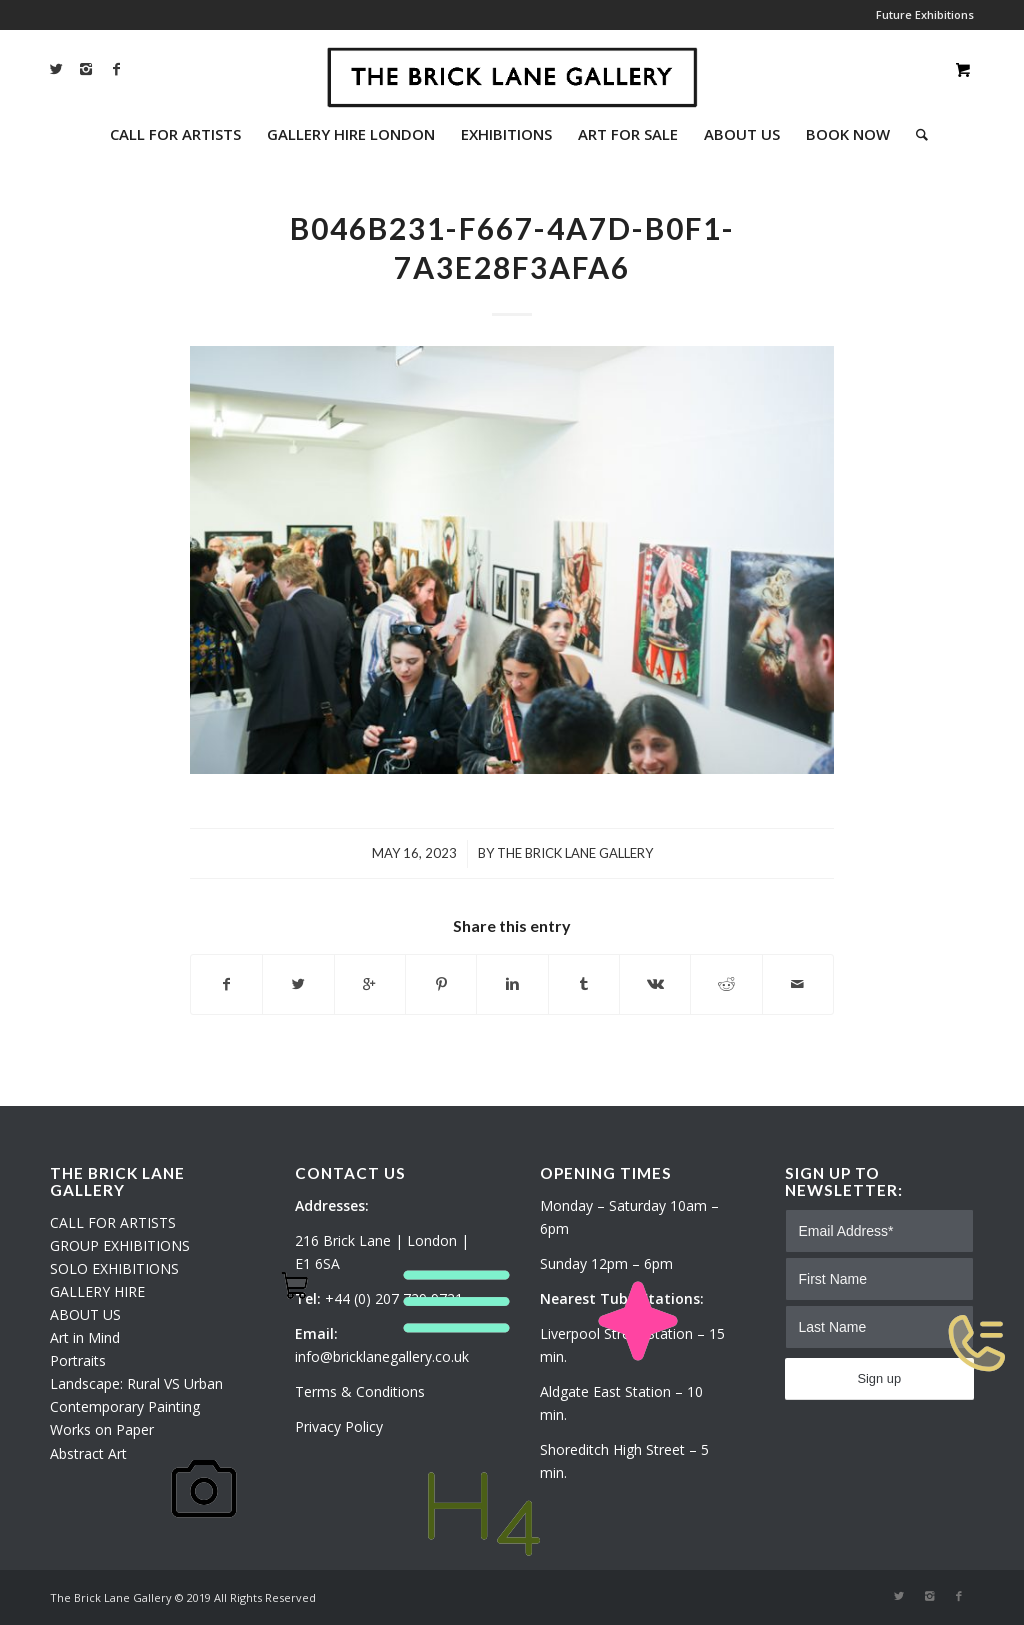 The width and height of the screenshot is (1024, 1625). Describe the element at coordinates (638, 1321) in the screenshot. I see `indicates a special or featured item` at that location.